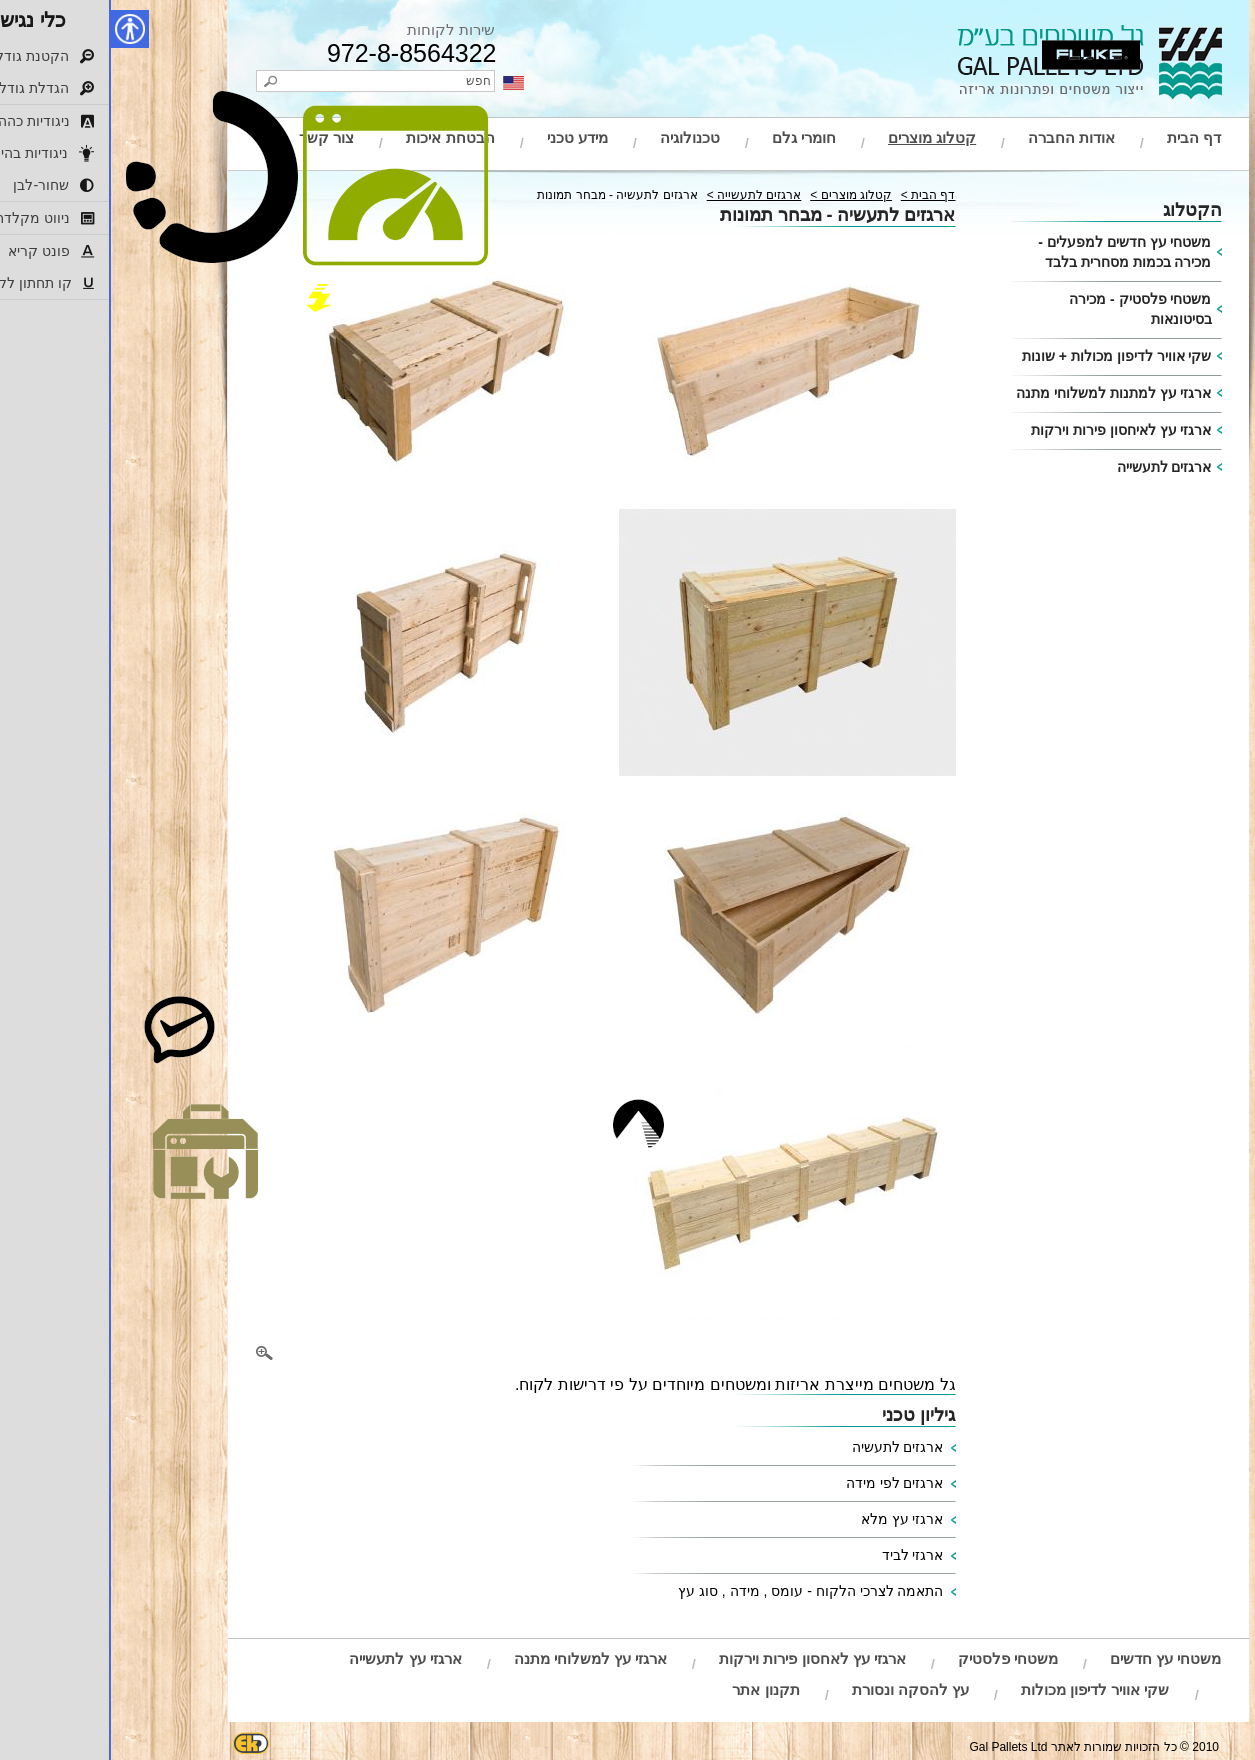  Describe the element at coordinates (395, 185) in the screenshot. I see `open Google PageSpeed Insights` at that location.